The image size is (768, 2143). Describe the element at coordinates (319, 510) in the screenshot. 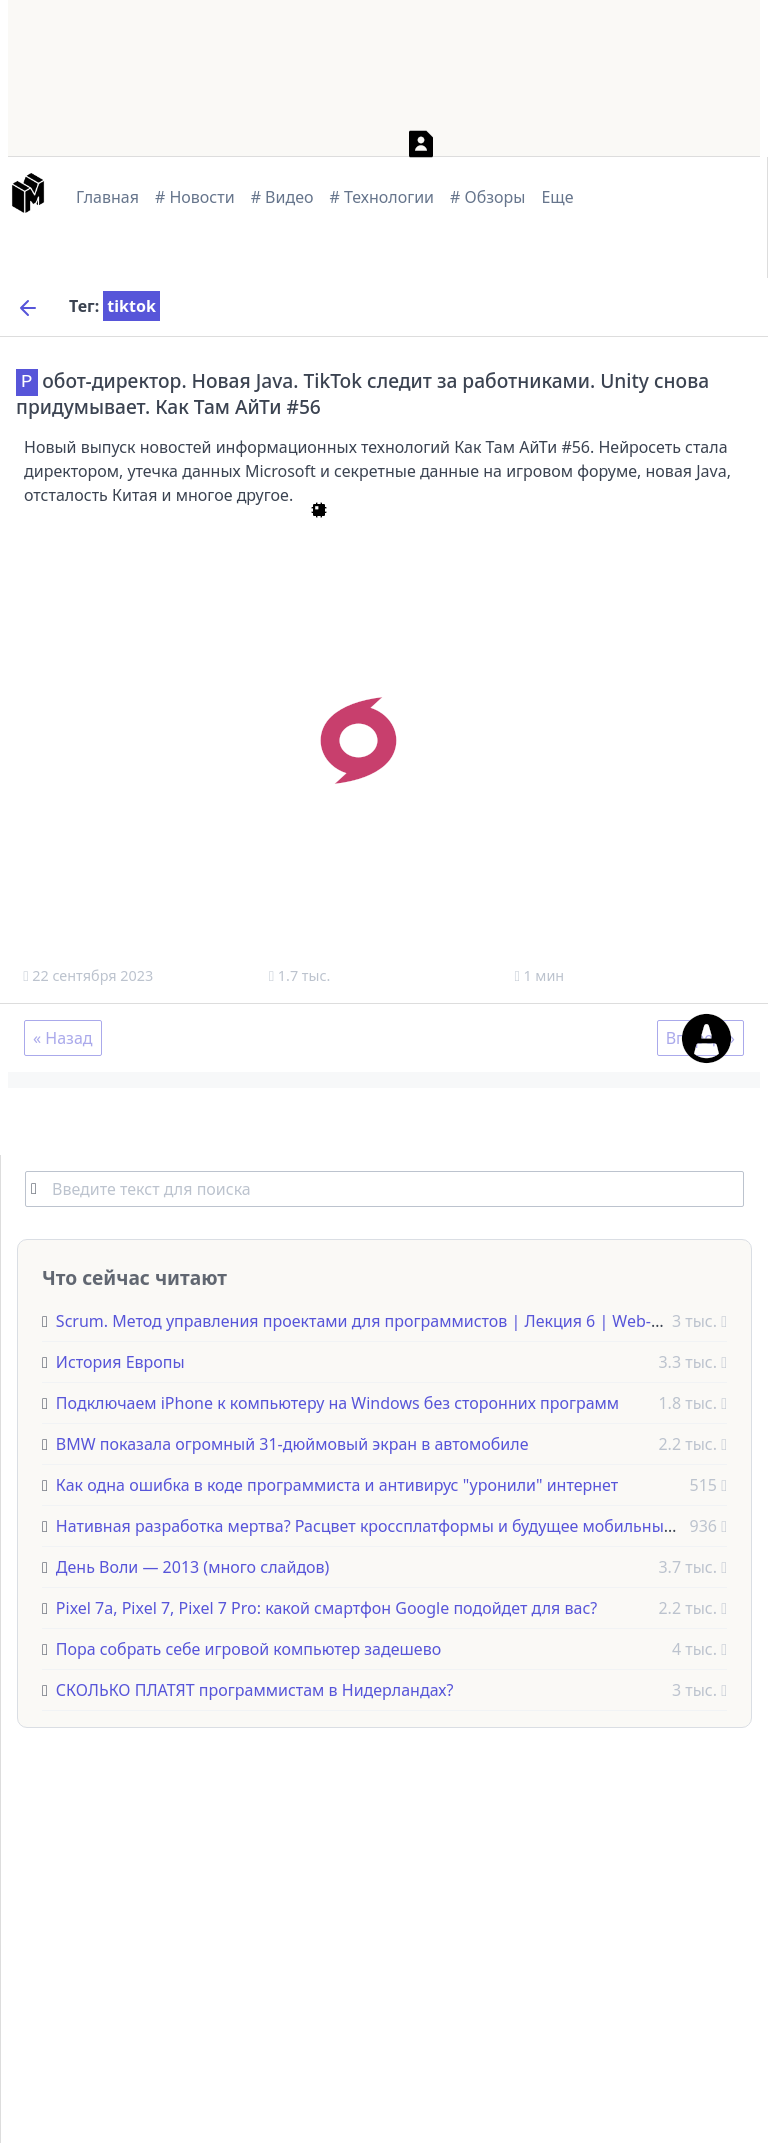

I see `view CPU or processor information` at that location.